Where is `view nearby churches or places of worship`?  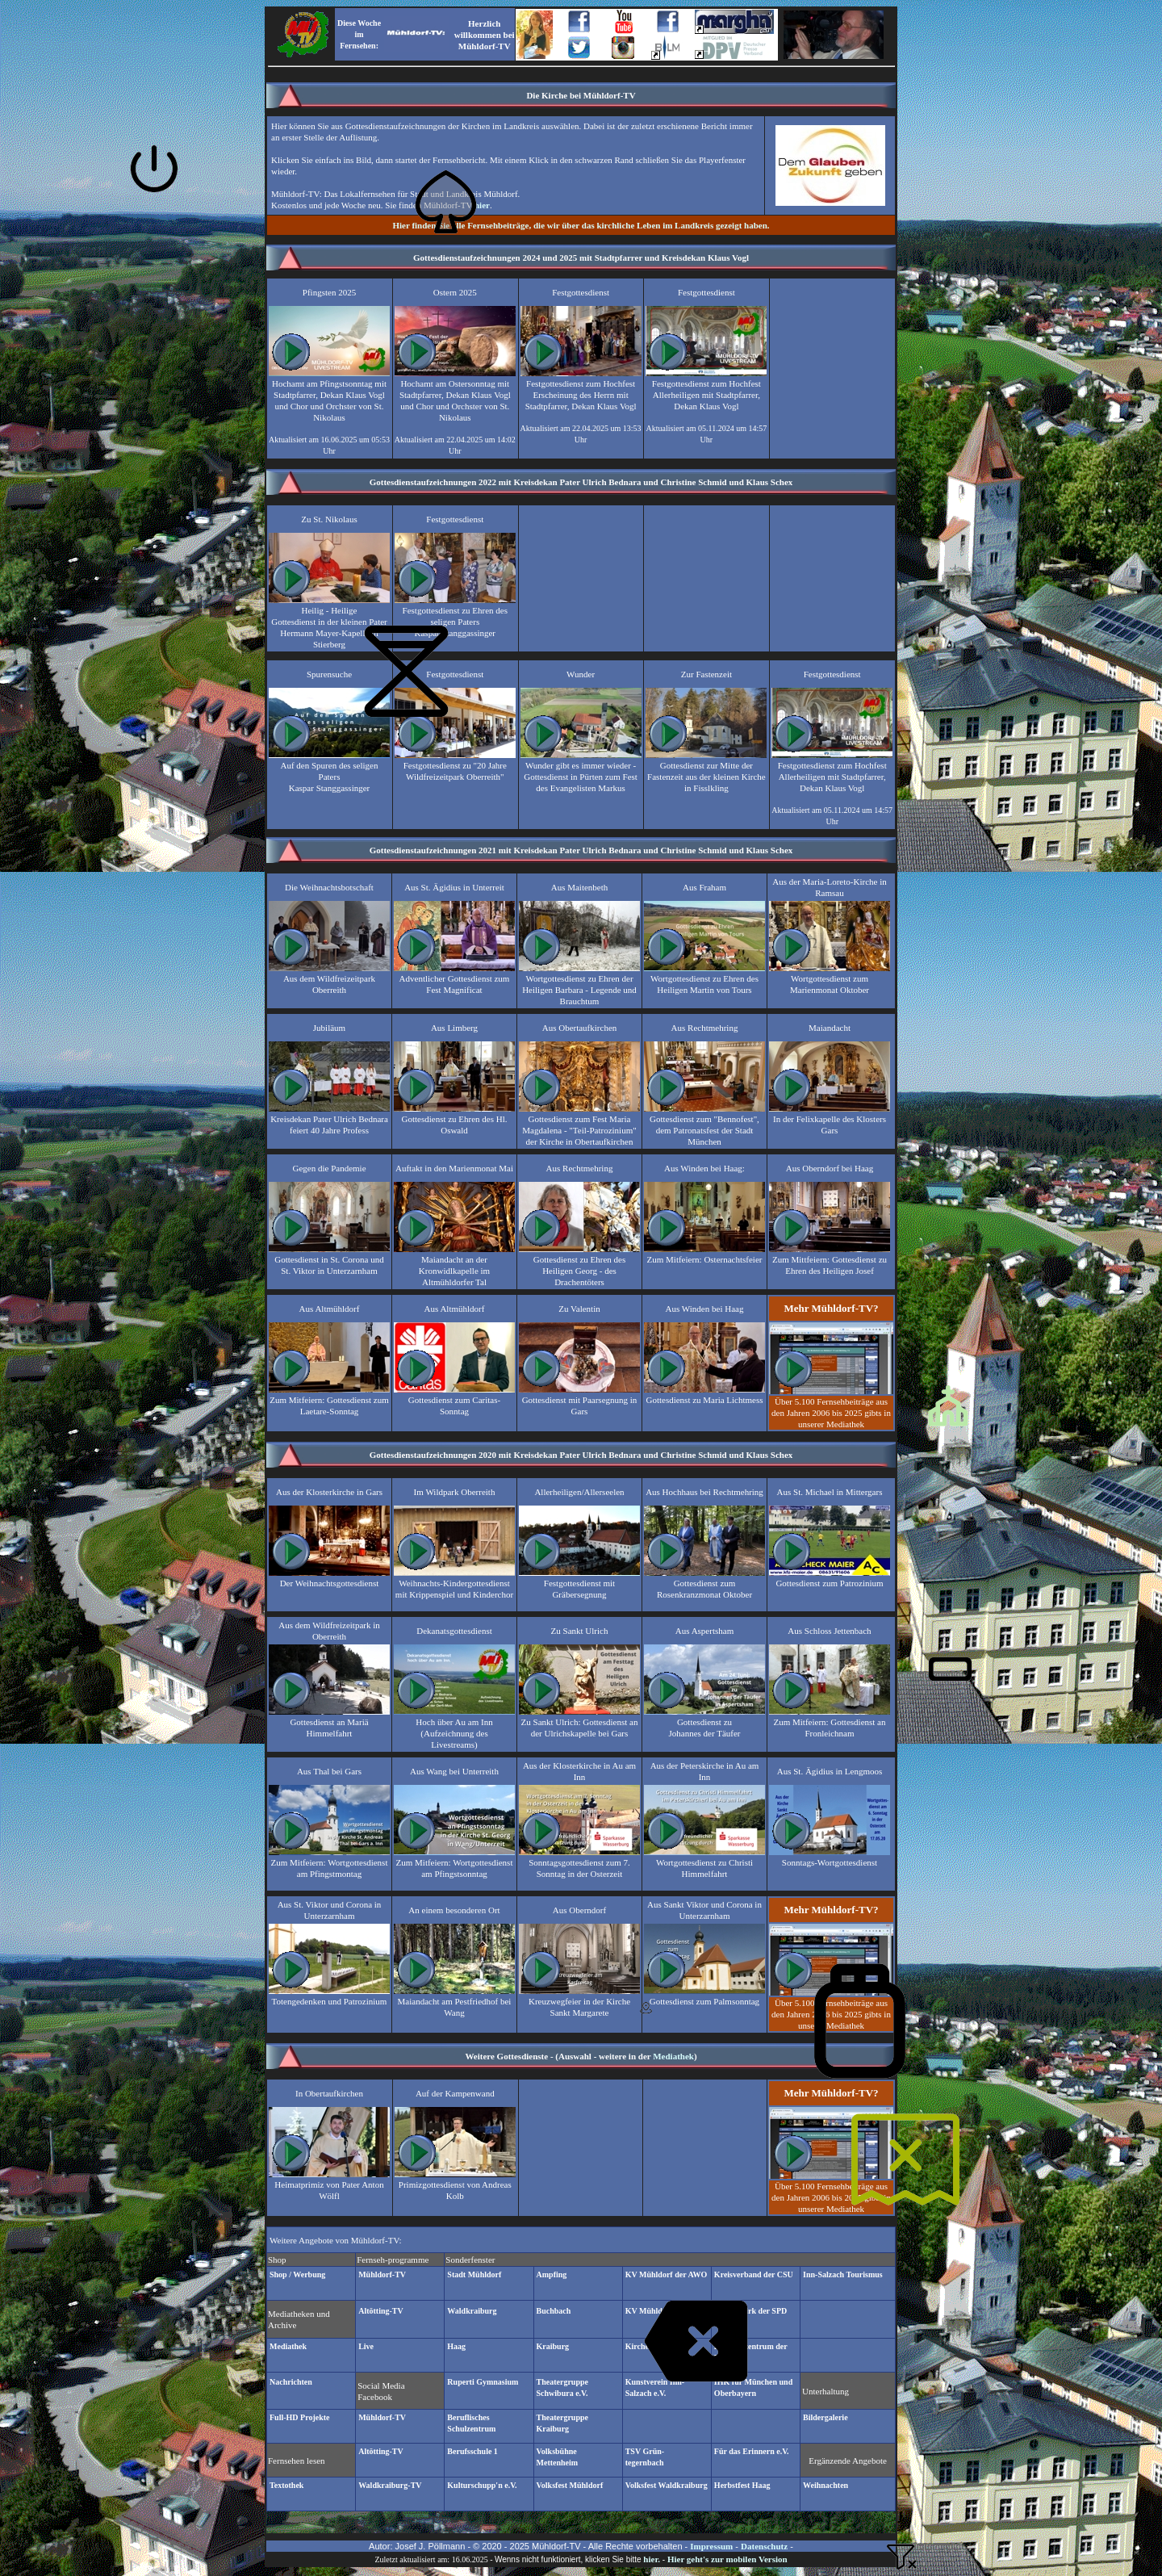 view nearby churches or places of worship is located at coordinates (948, 1408).